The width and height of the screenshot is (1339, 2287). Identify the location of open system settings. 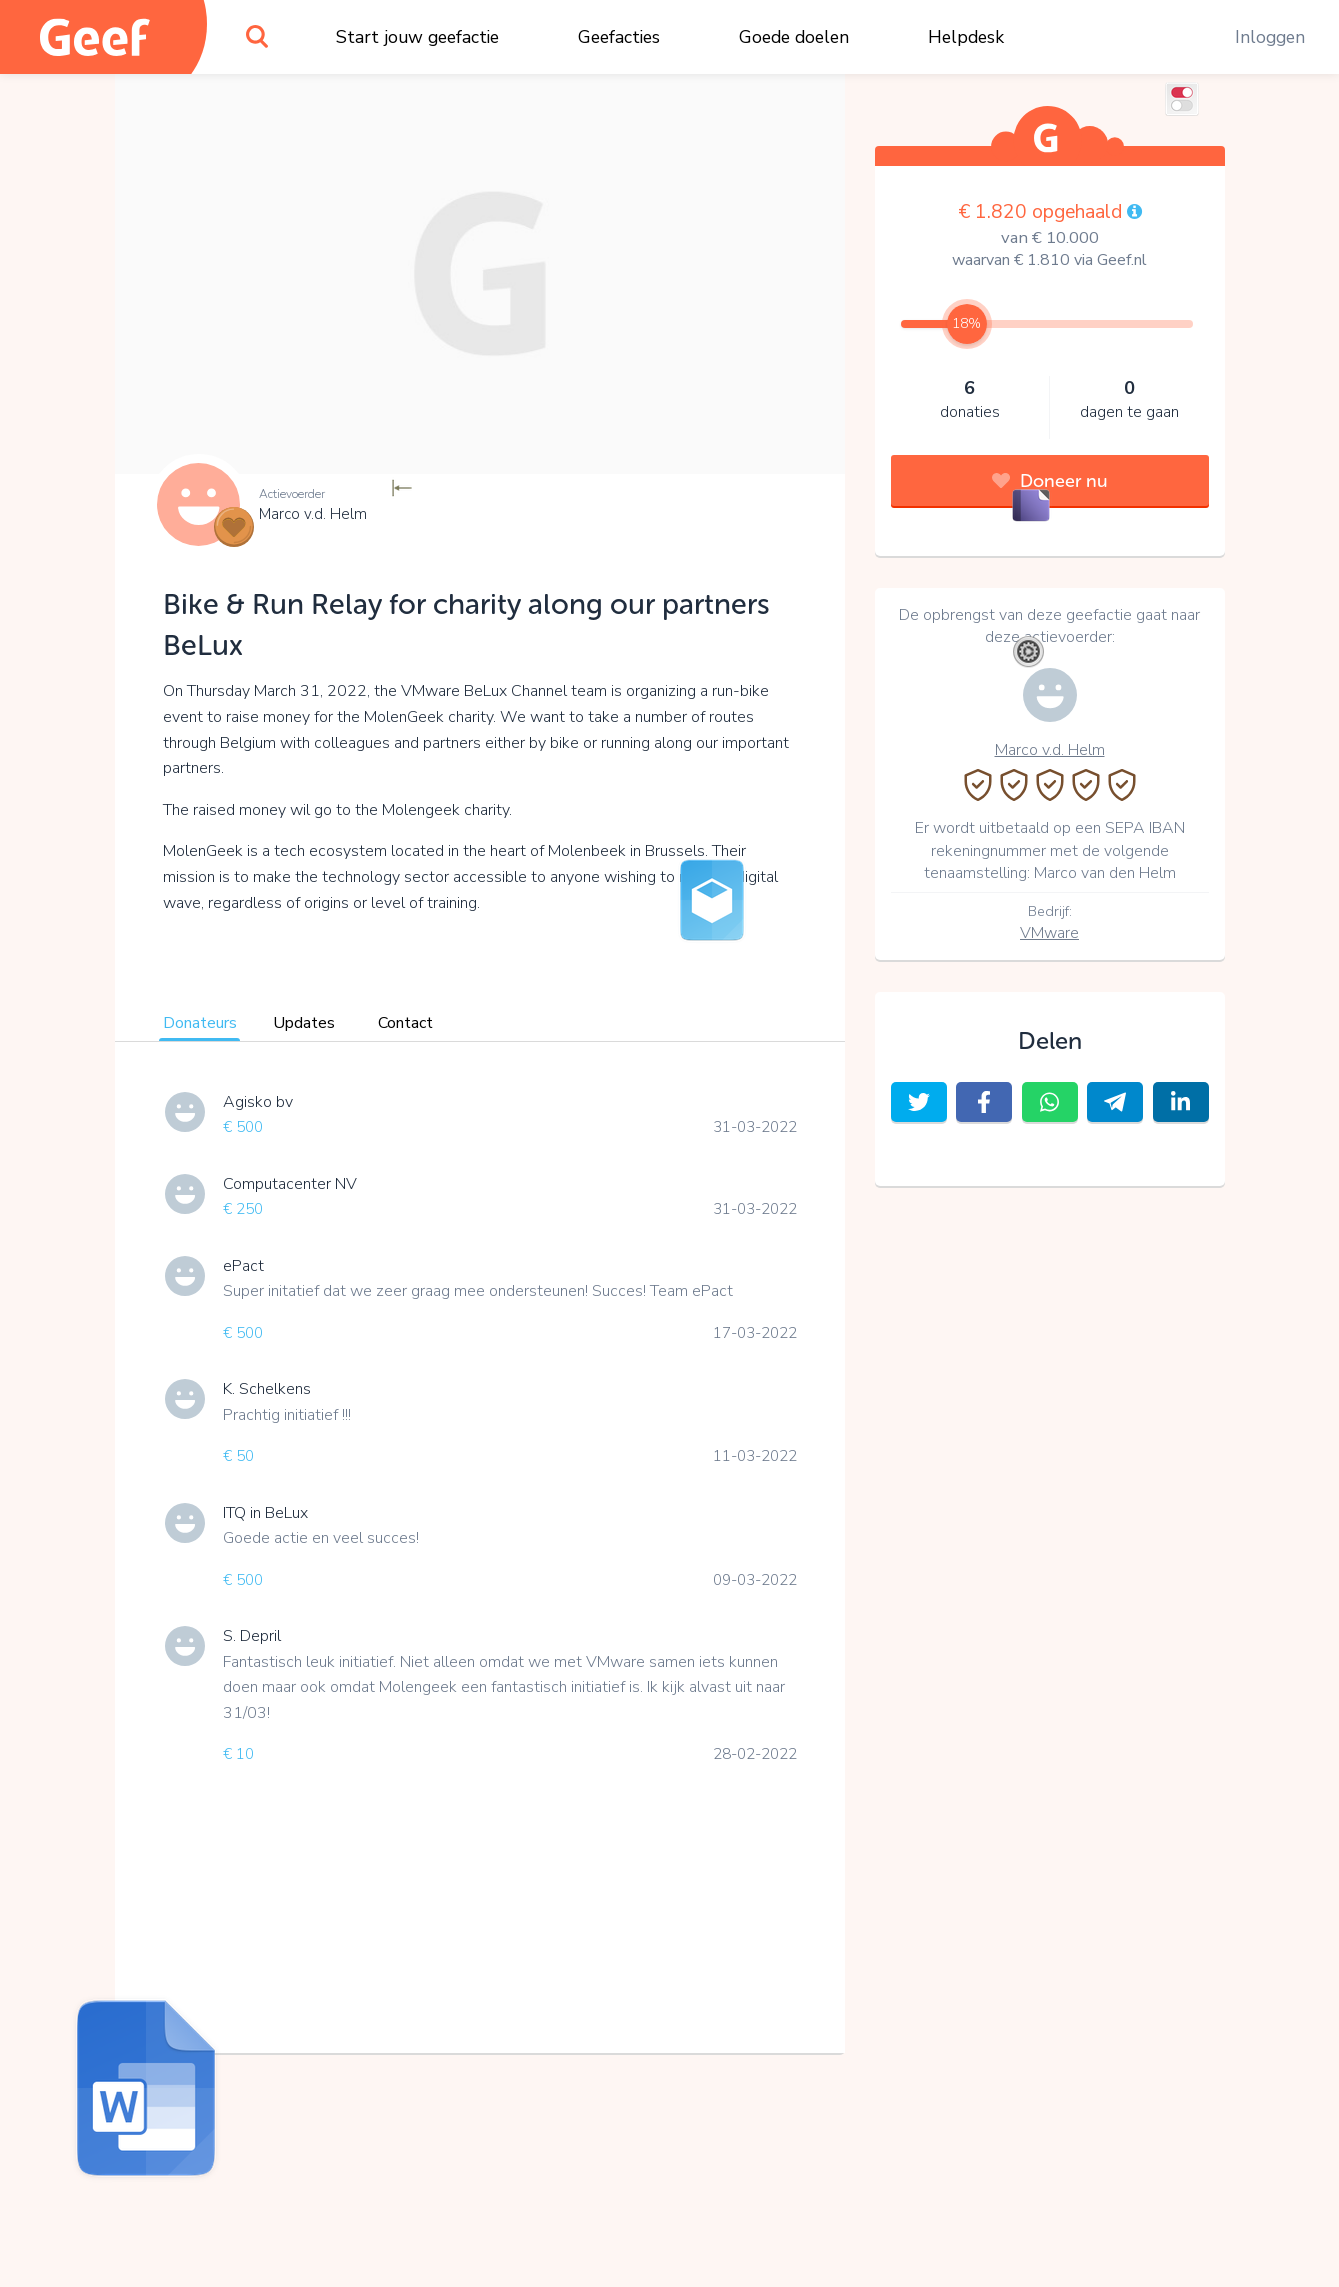
(1028, 651).